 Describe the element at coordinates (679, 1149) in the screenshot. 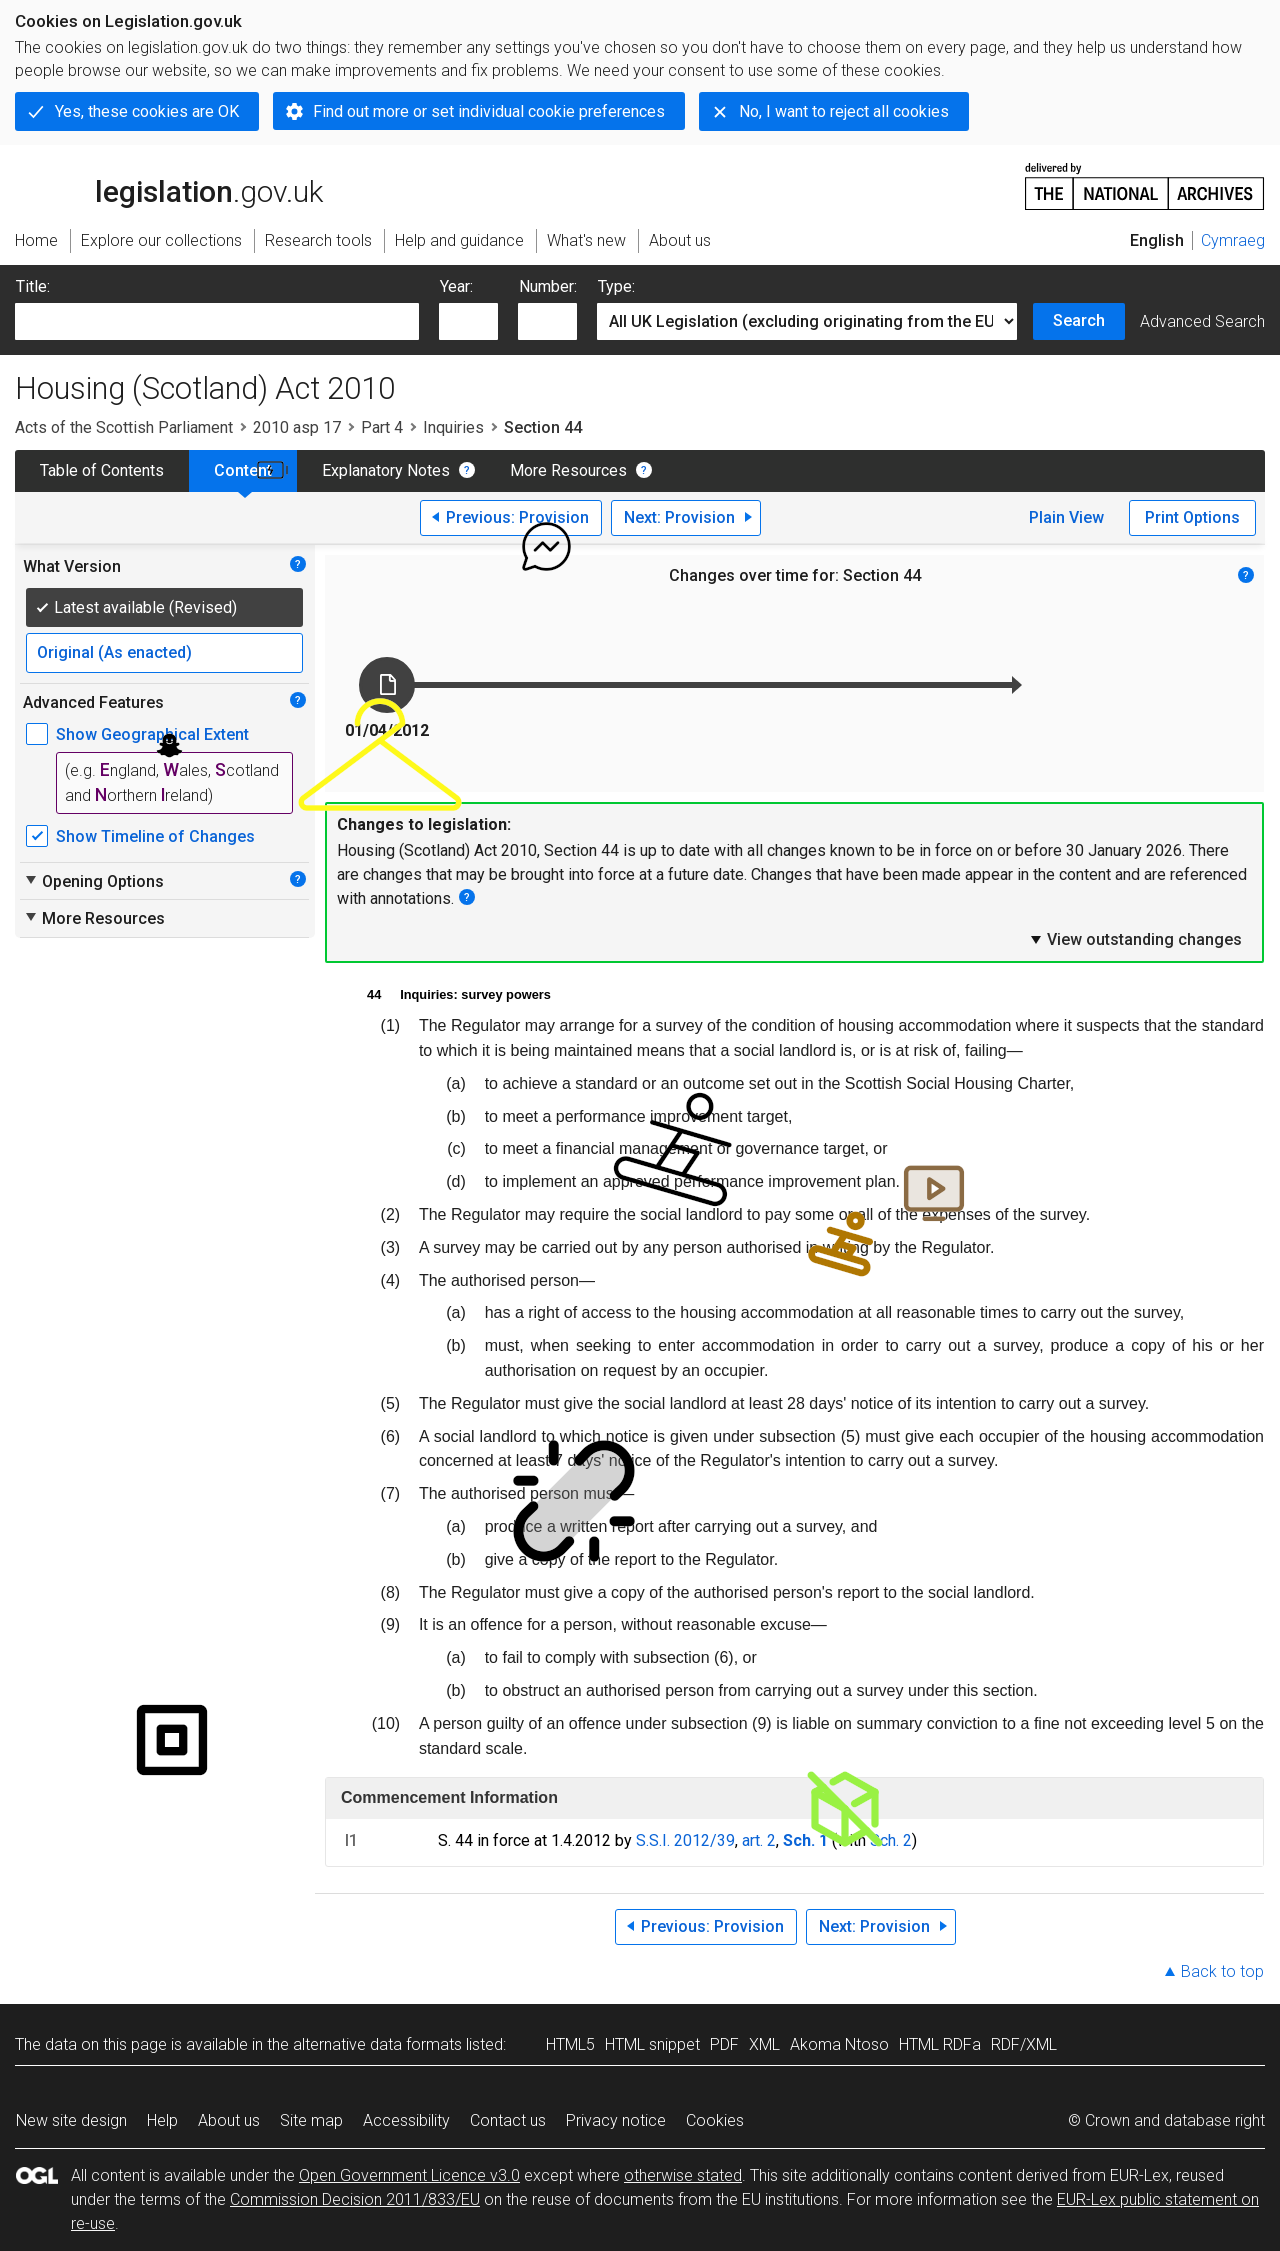

I see `access snowboarding or winter sports activities` at that location.